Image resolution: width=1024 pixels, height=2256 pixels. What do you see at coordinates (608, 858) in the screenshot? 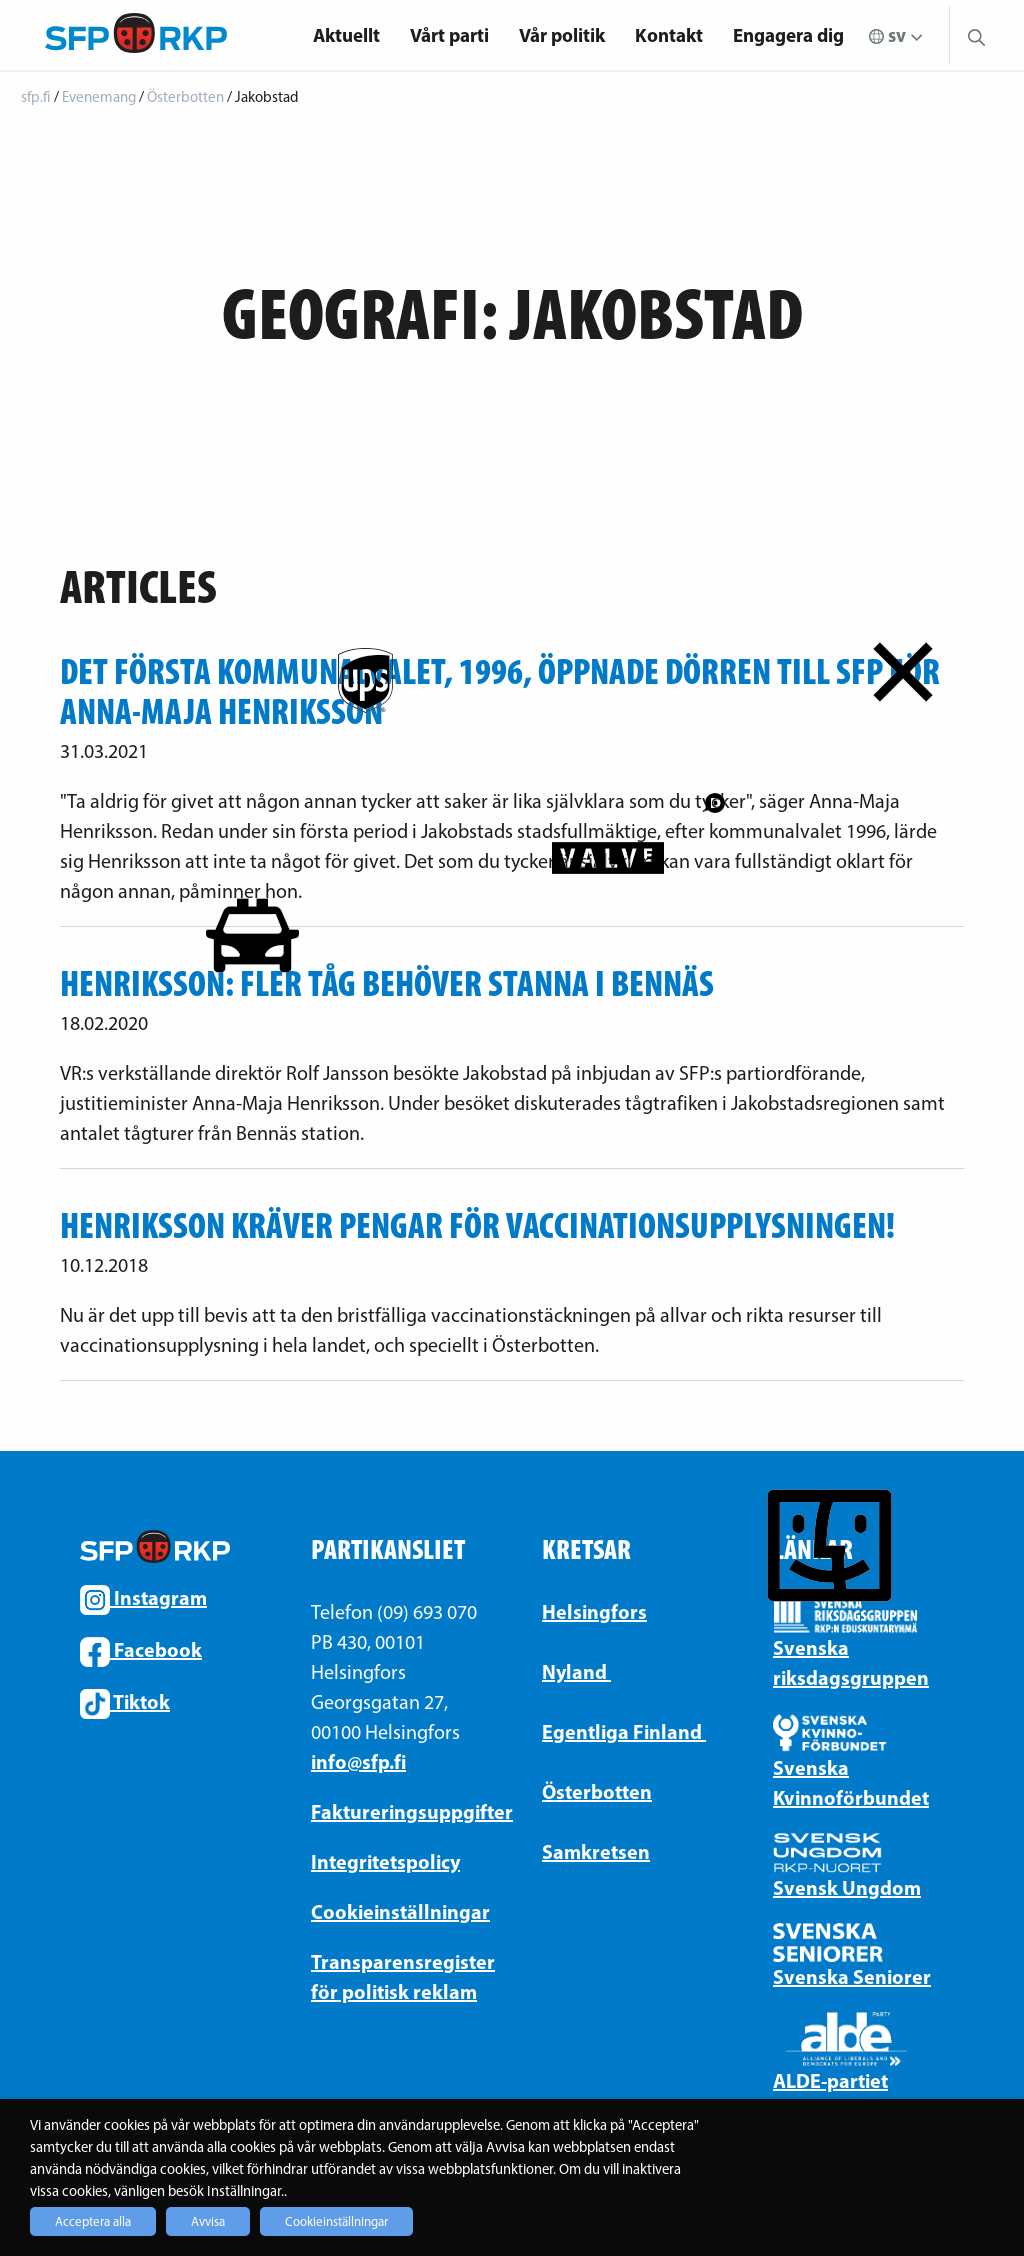
I see `valve corporation logo` at bounding box center [608, 858].